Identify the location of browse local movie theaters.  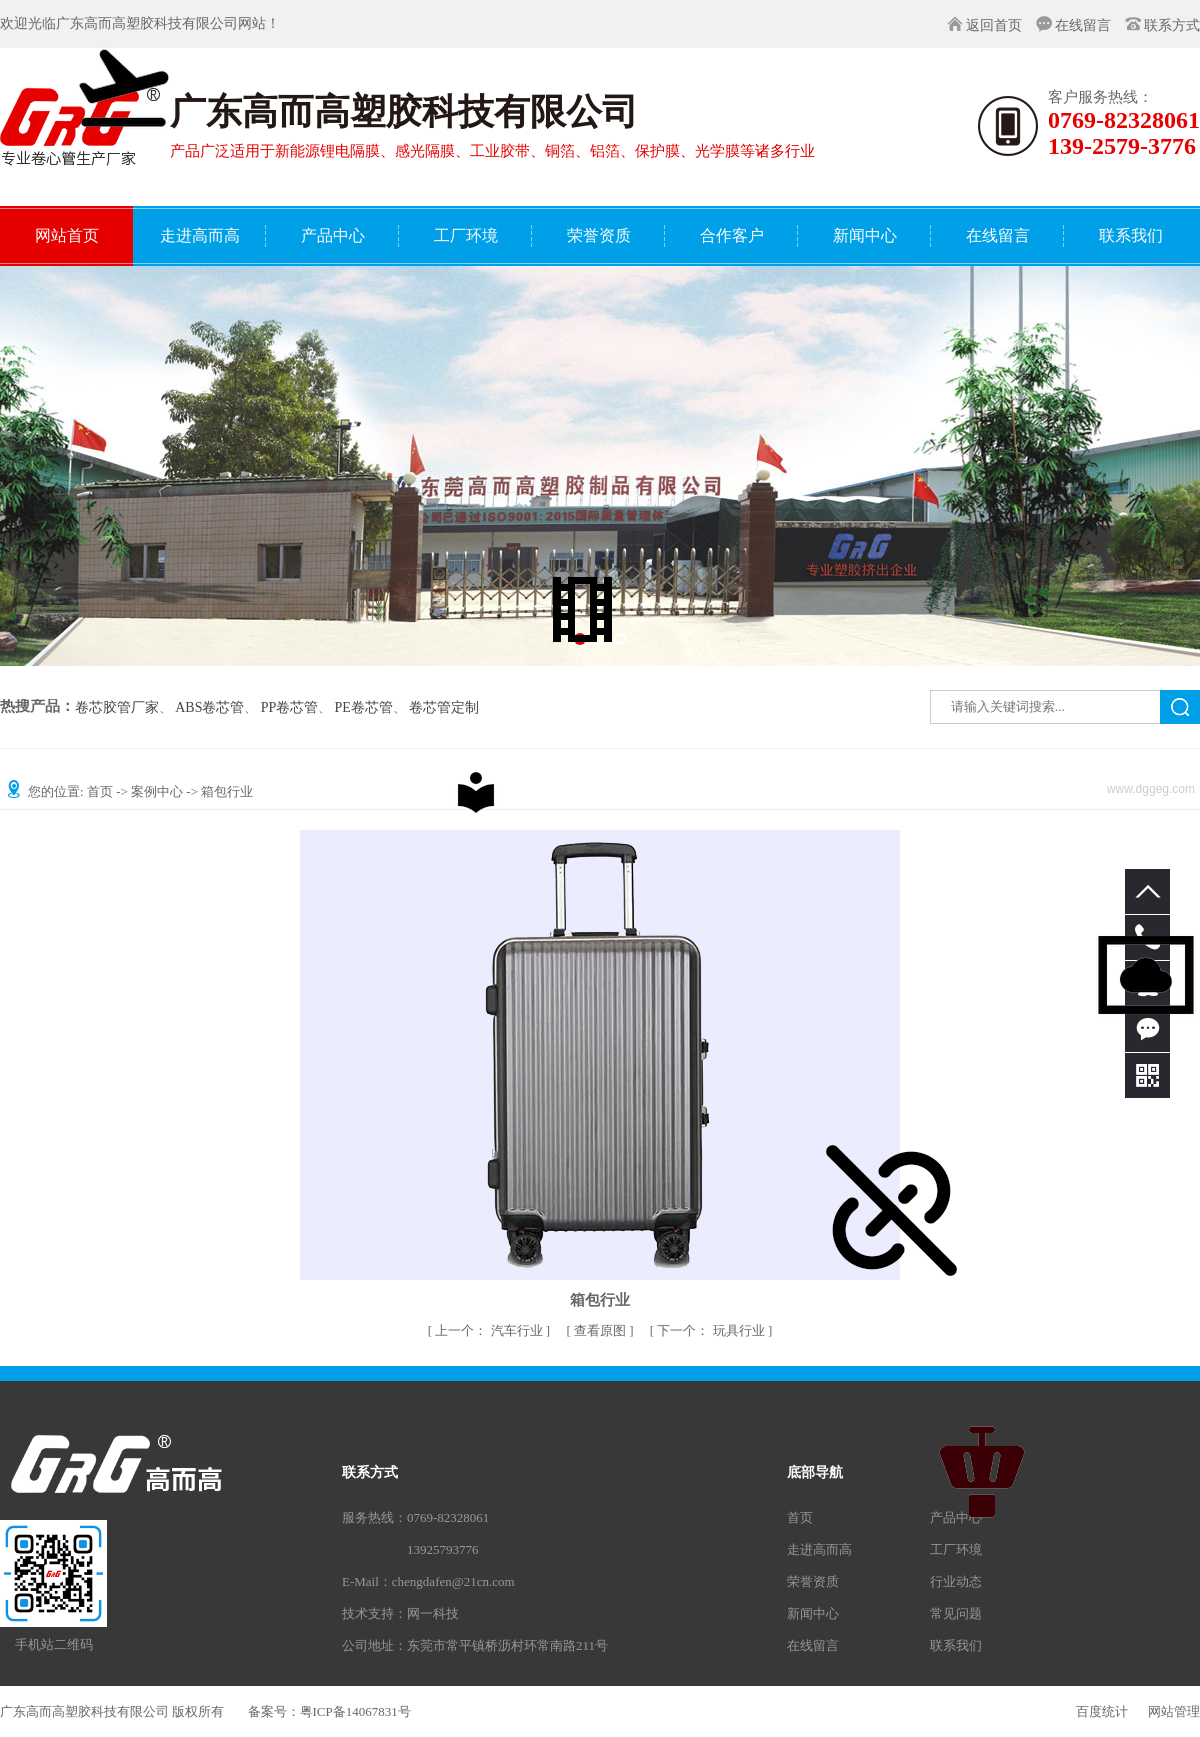
(582, 609).